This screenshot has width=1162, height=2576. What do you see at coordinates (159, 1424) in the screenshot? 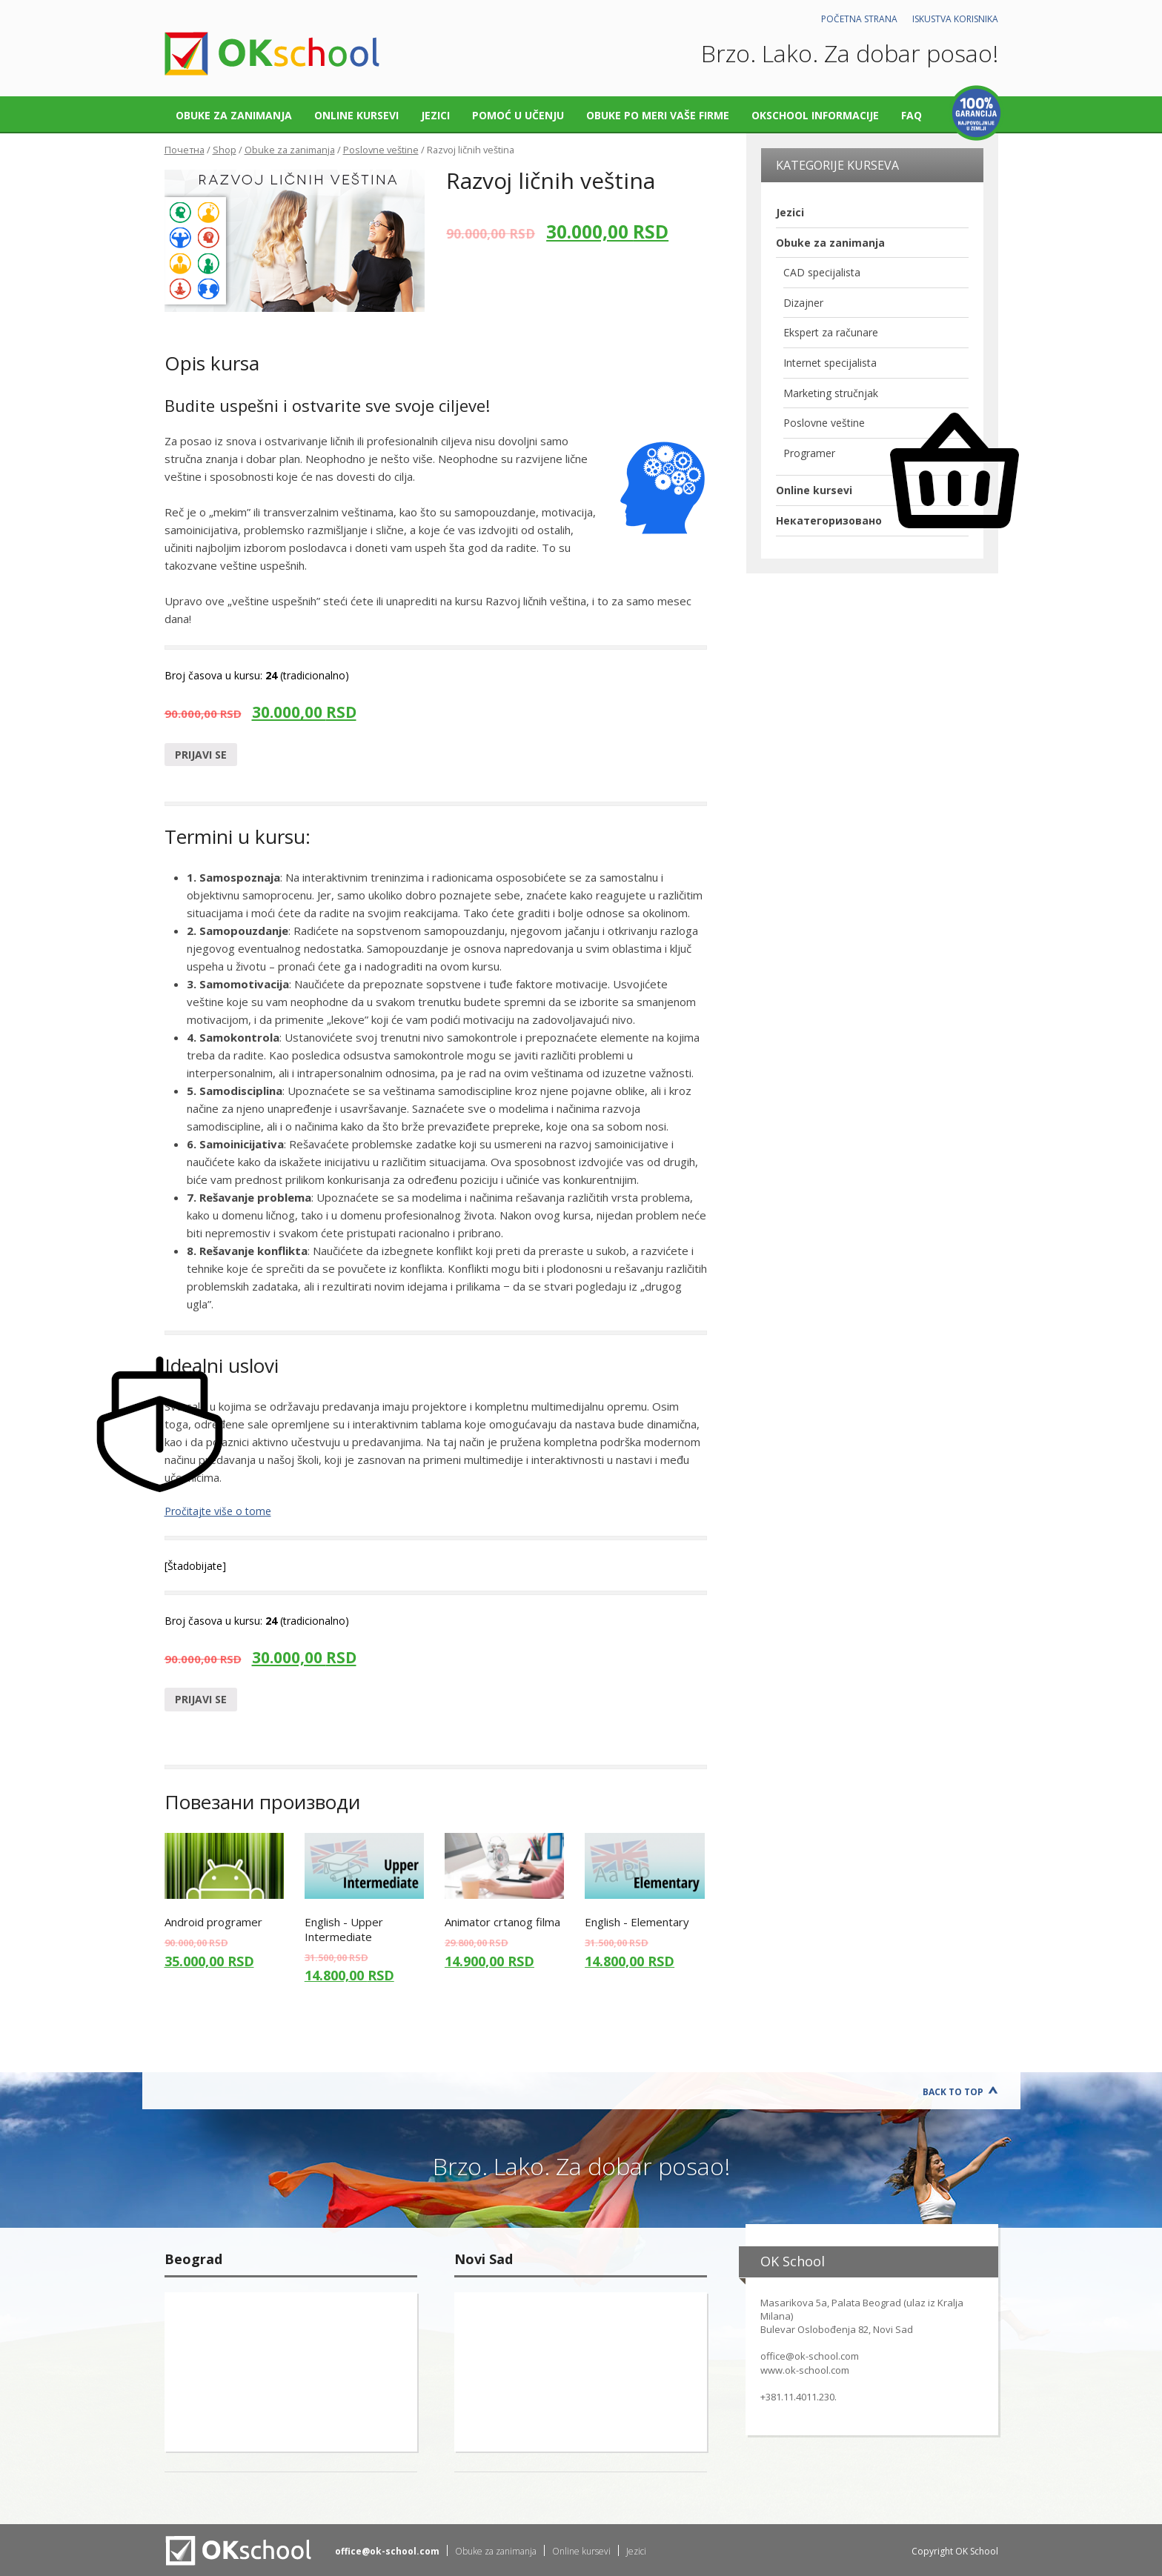
I see `access boat or marine transportation options` at bounding box center [159, 1424].